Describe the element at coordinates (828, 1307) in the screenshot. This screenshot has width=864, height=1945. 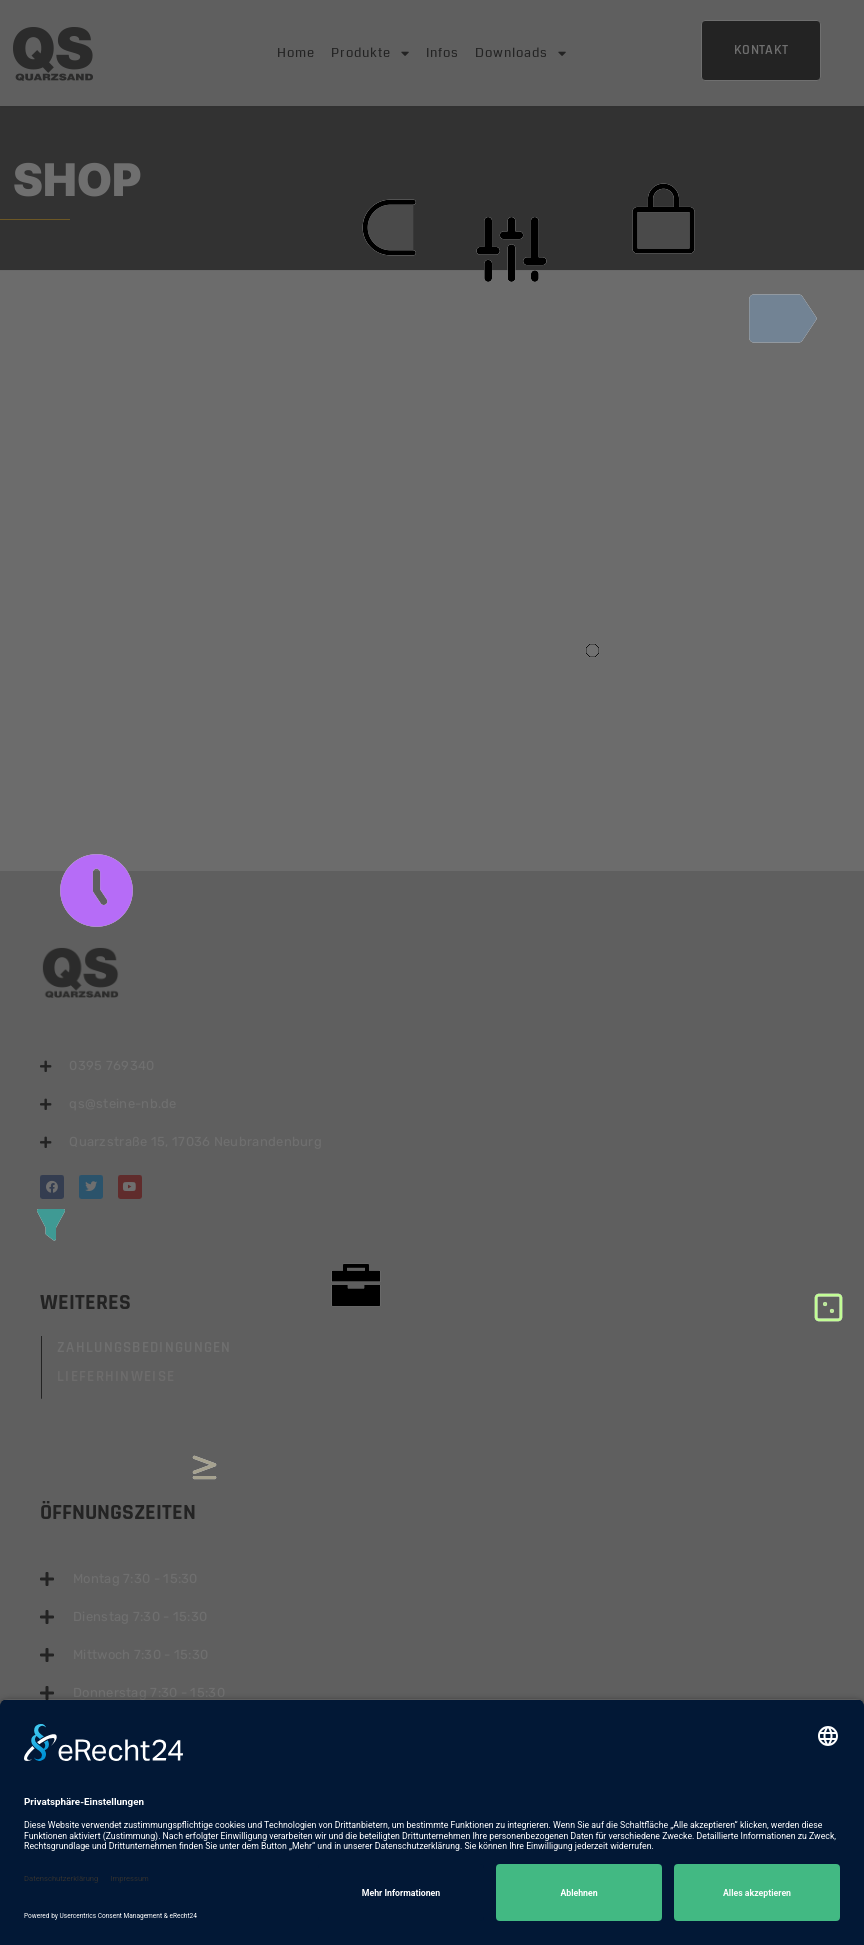
I see `randomize or shuffle content` at that location.